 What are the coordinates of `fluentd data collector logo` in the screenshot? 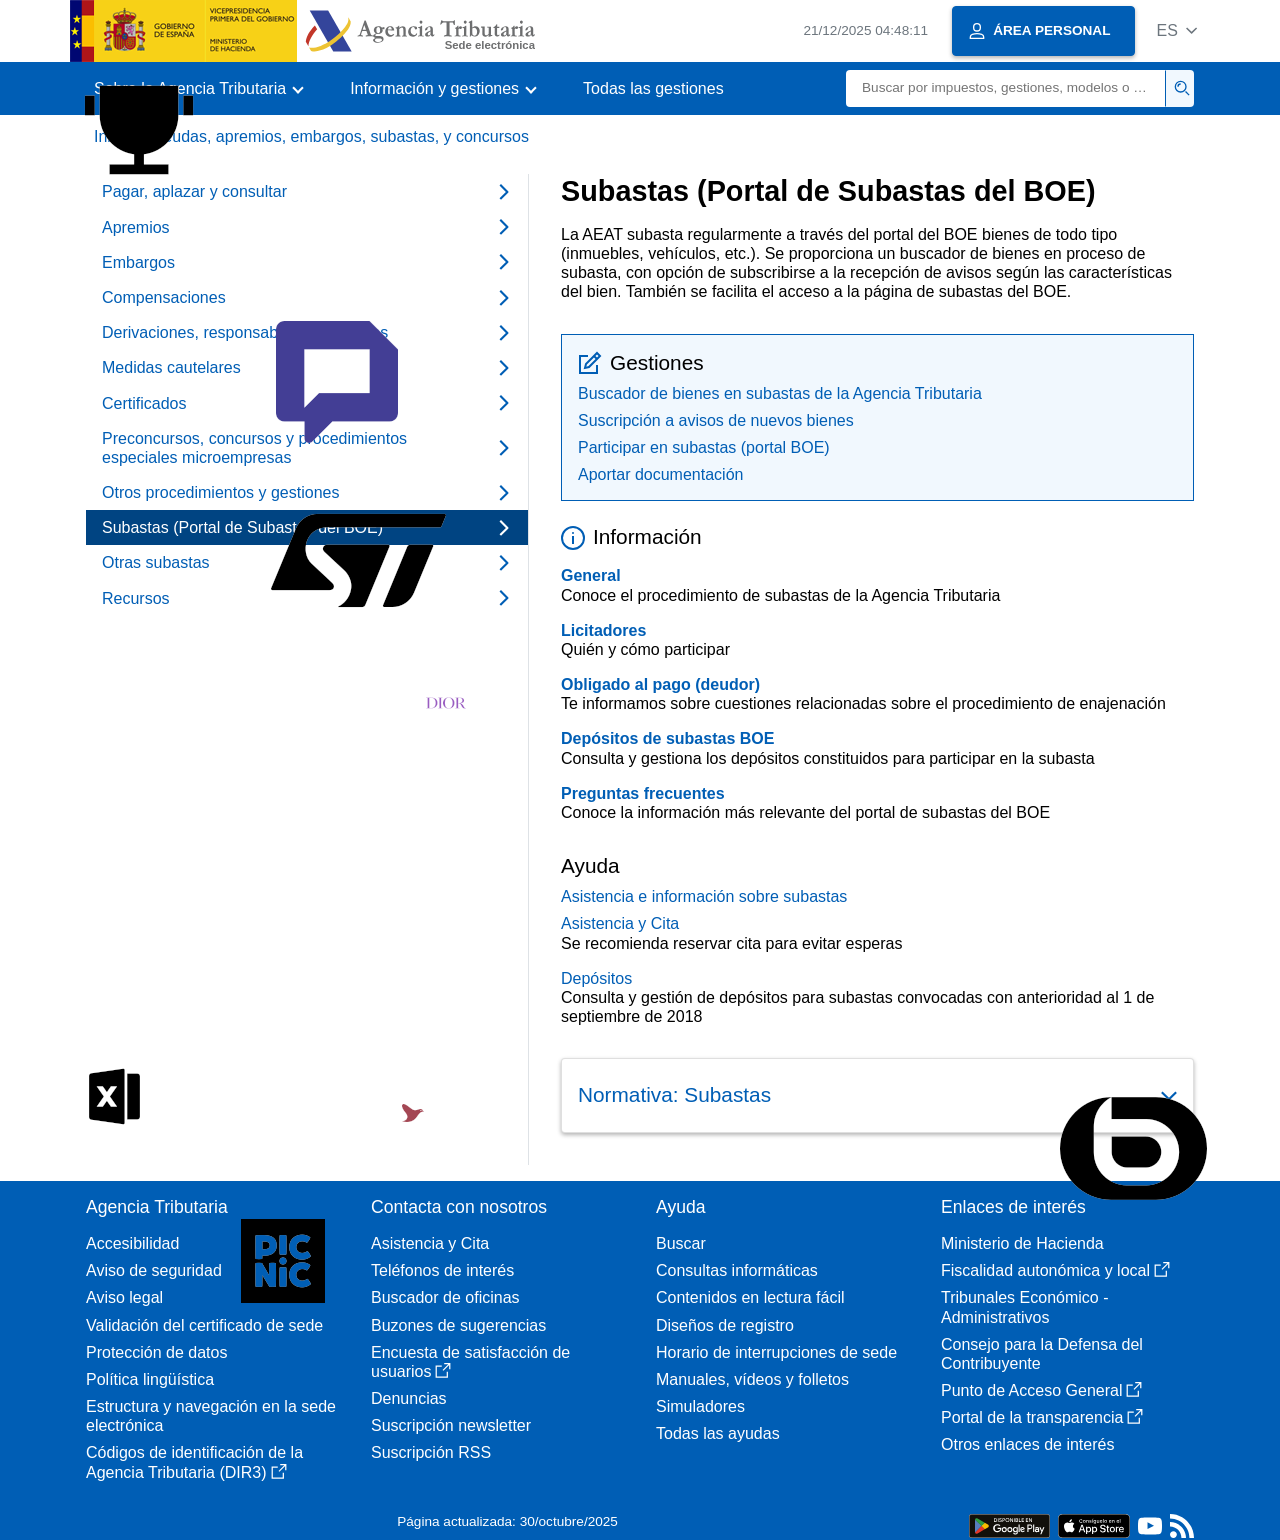 It's located at (413, 1113).